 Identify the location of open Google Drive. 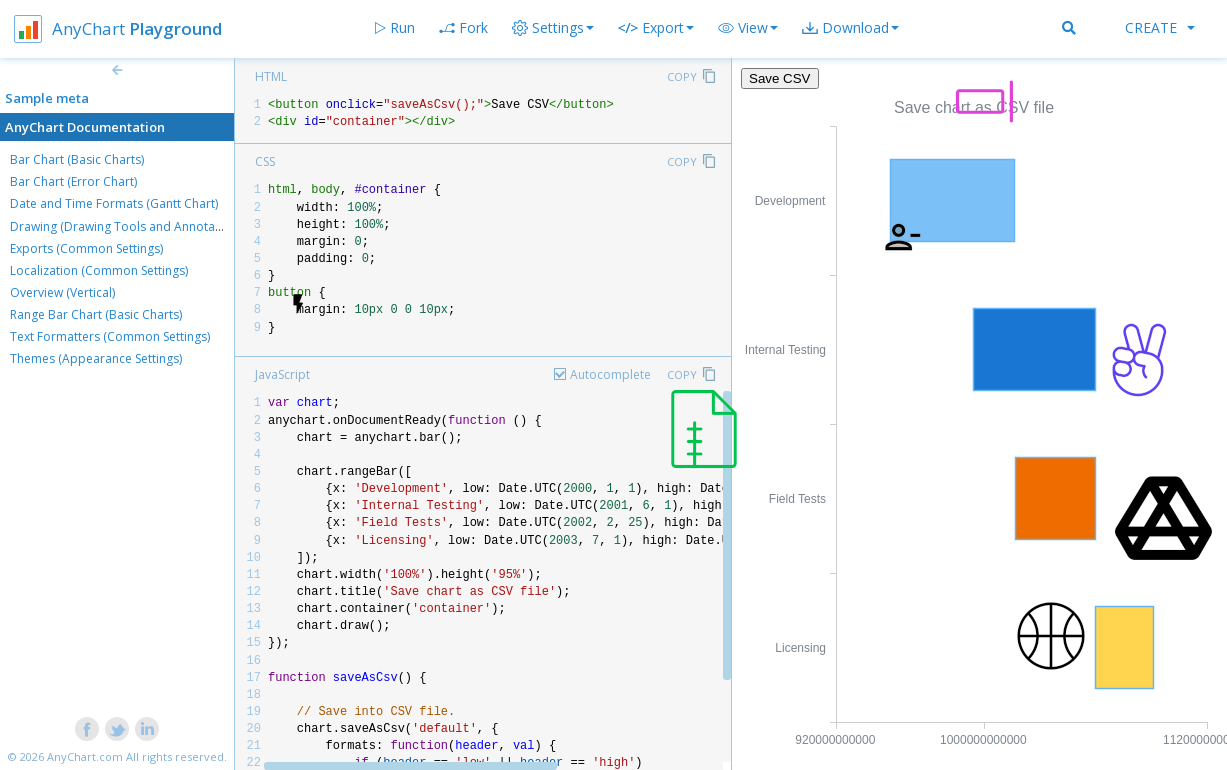
(1163, 521).